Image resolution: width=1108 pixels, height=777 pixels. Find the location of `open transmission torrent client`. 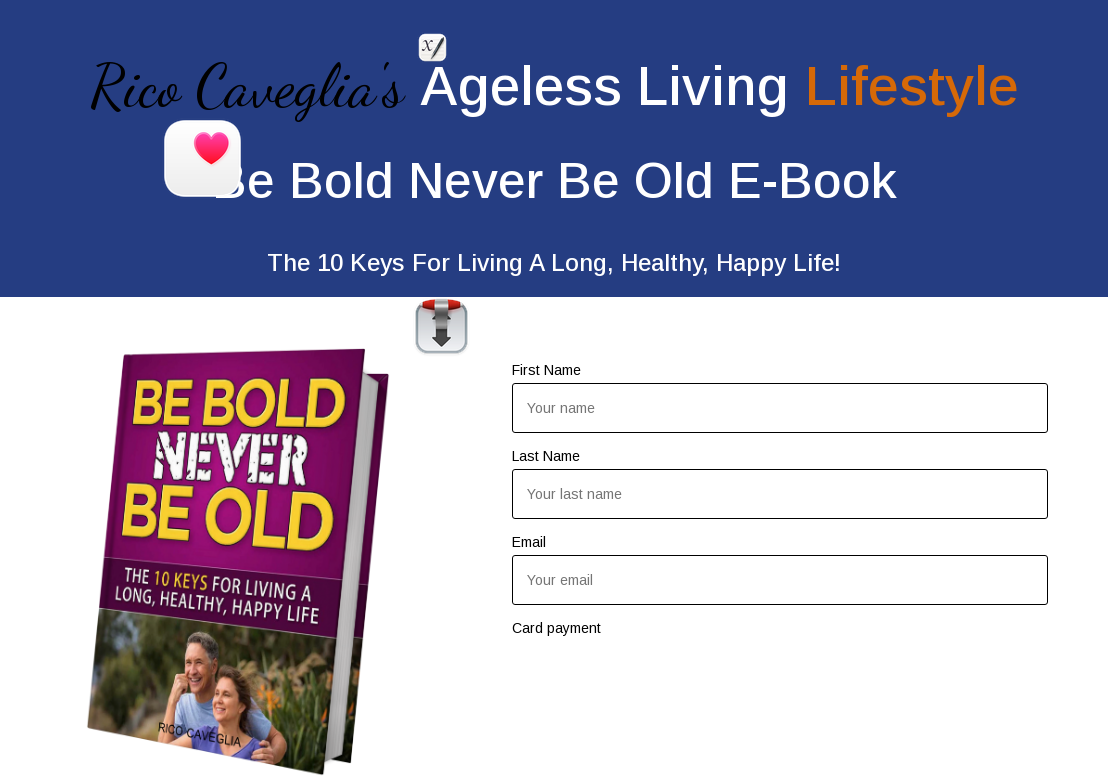

open transmission torrent client is located at coordinates (441, 327).